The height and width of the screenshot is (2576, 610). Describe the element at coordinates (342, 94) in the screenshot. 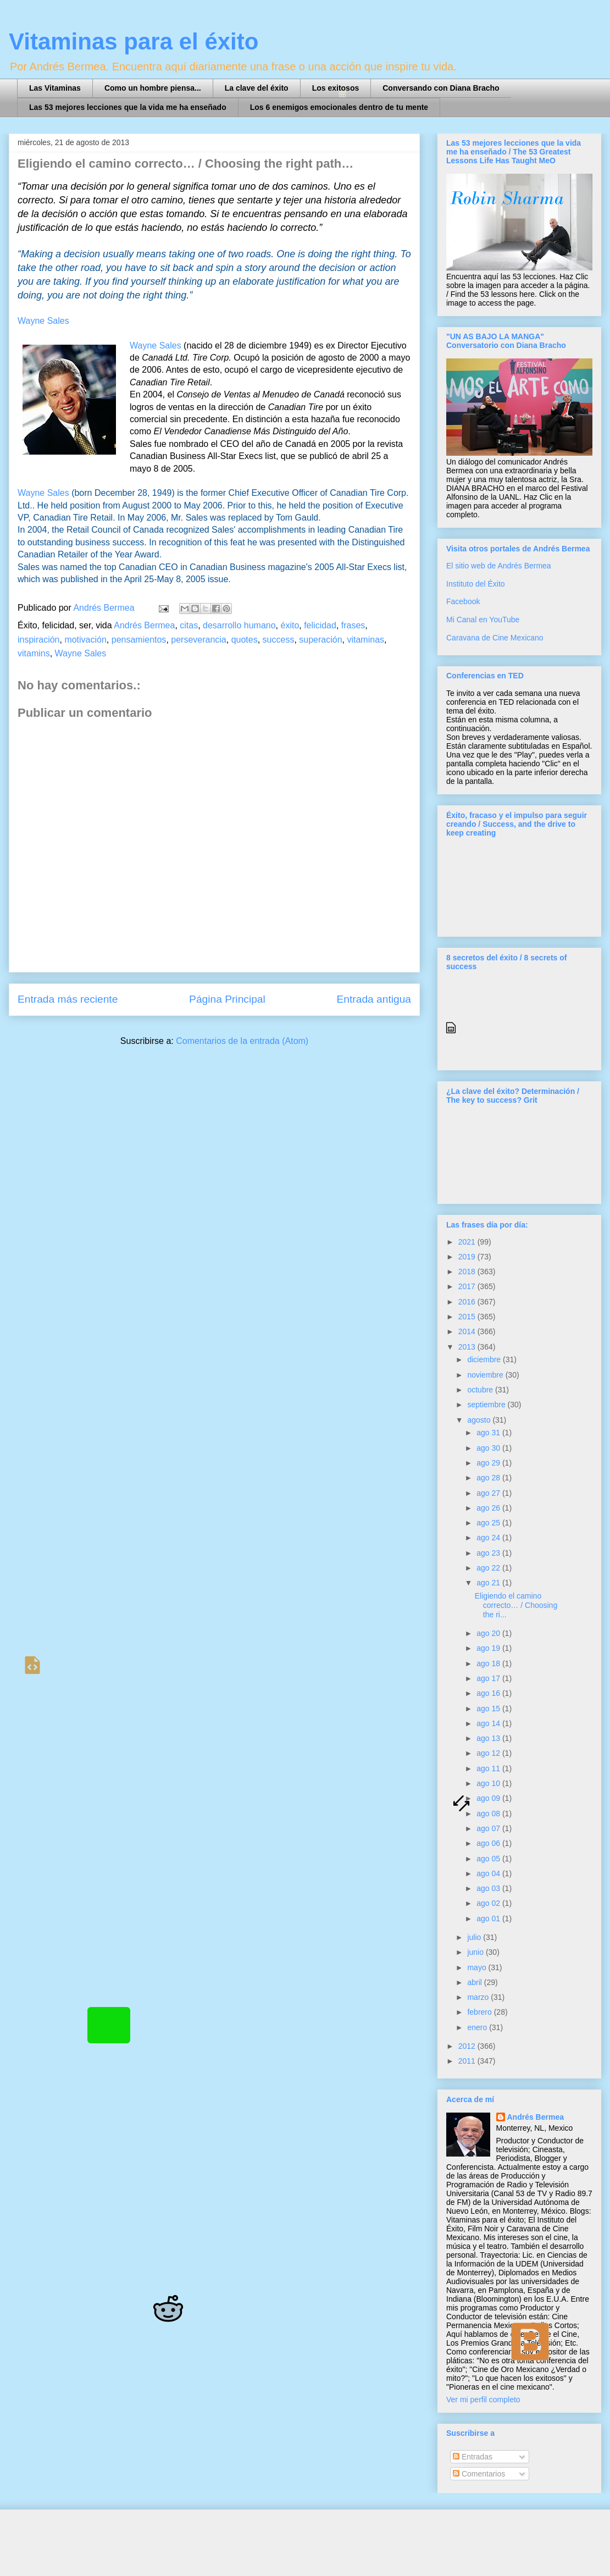

I see `open music or piano app` at that location.